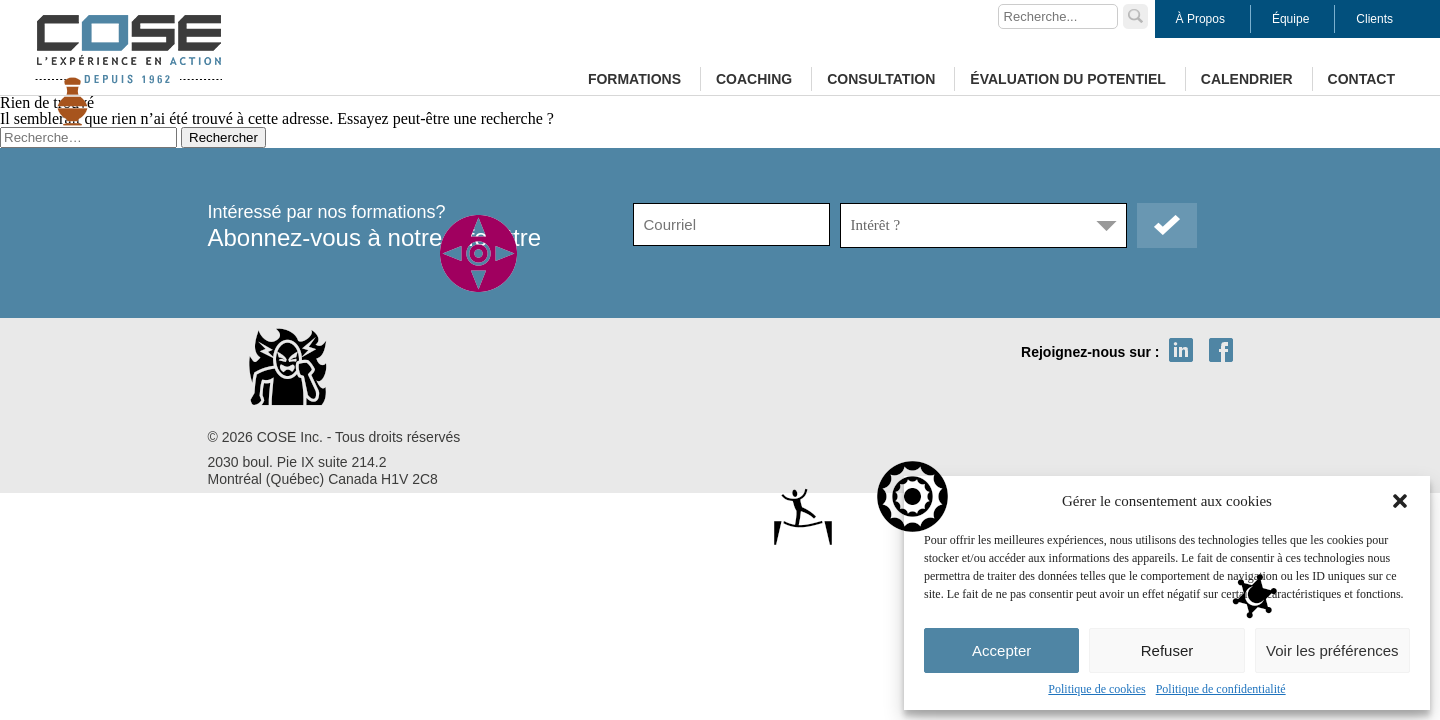  What do you see at coordinates (1255, 596) in the screenshot?
I see `indicates law enforcement or sheriff-related content` at bounding box center [1255, 596].